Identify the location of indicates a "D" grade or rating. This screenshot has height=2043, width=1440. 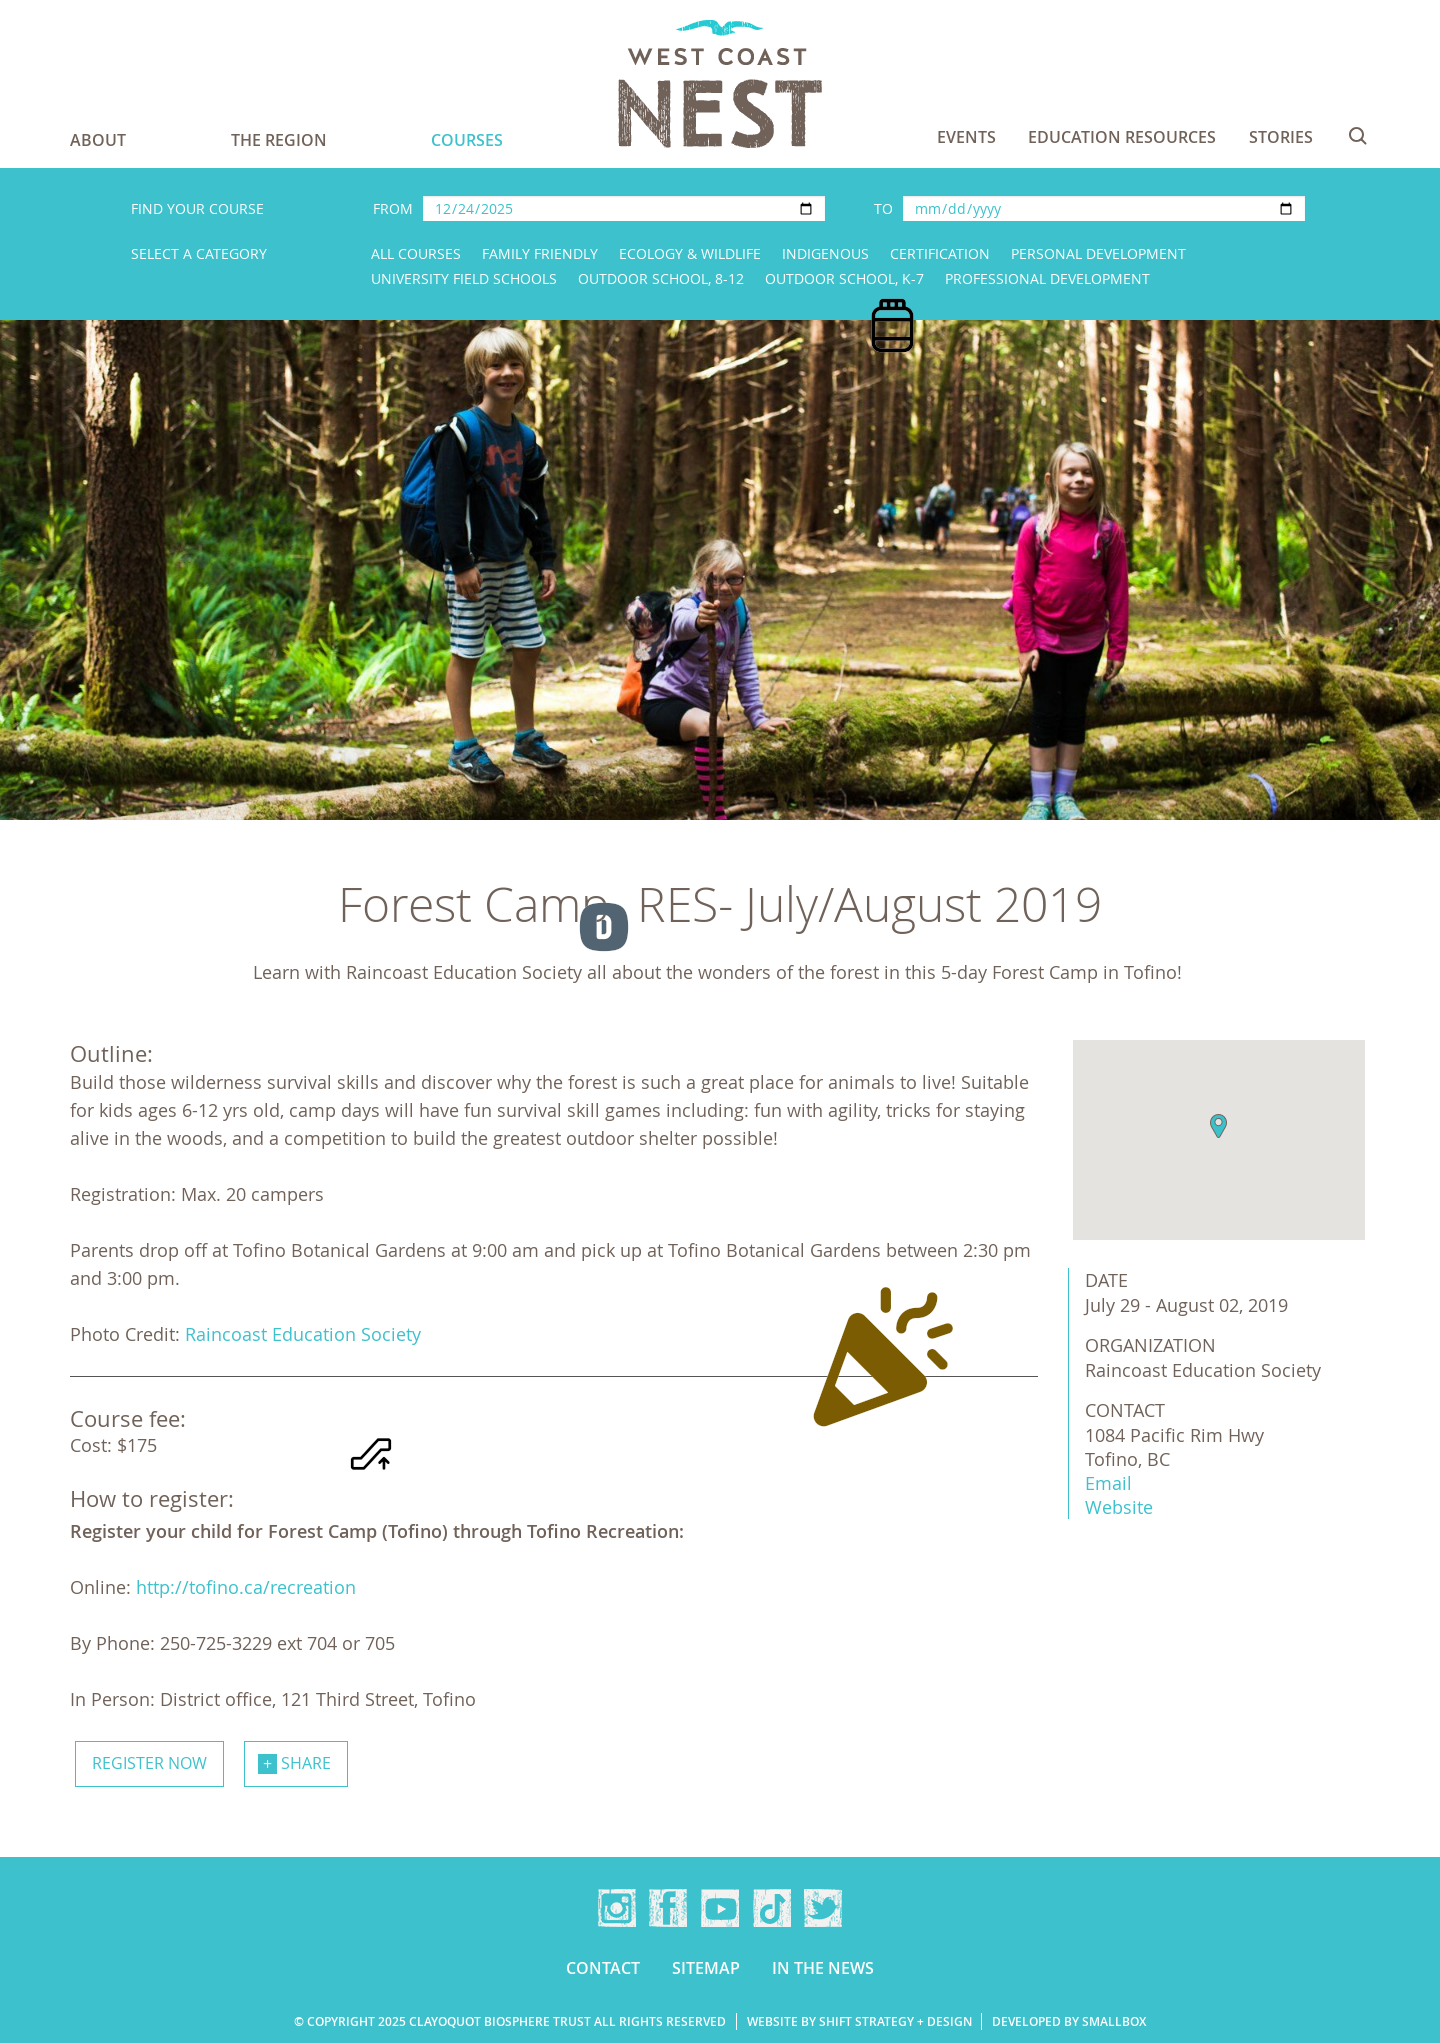
(604, 927).